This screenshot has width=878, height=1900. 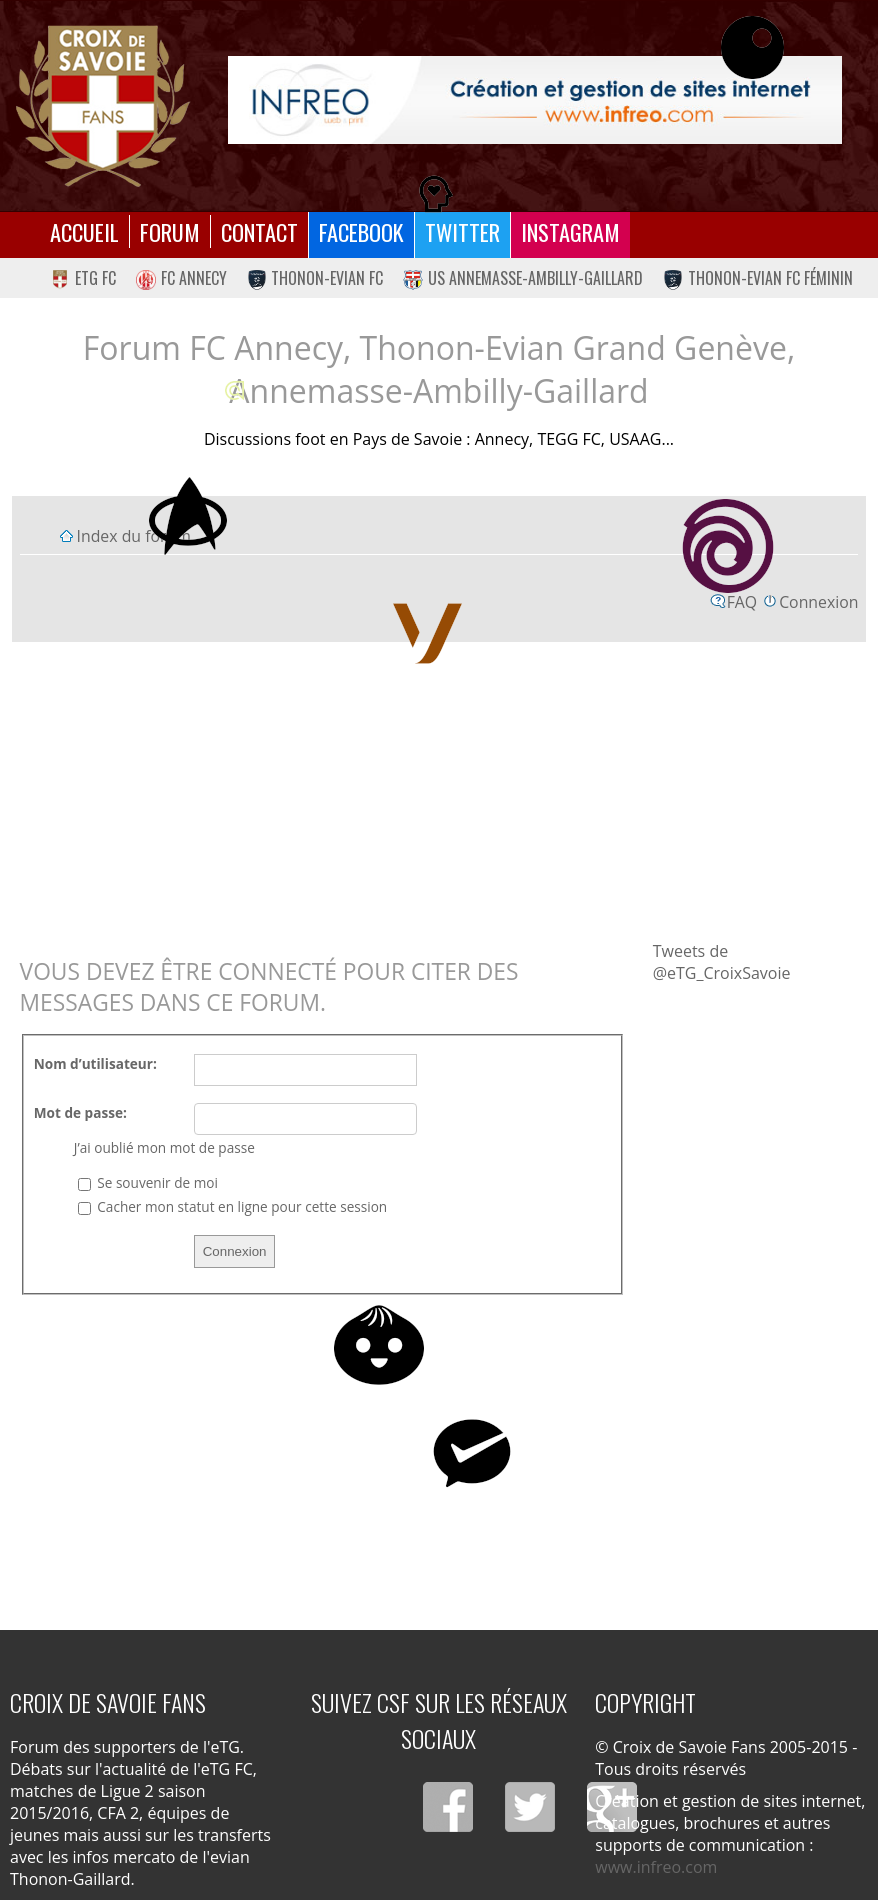 What do you see at coordinates (752, 47) in the screenshot?
I see `open inoreader rss feed reader` at bounding box center [752, 47].